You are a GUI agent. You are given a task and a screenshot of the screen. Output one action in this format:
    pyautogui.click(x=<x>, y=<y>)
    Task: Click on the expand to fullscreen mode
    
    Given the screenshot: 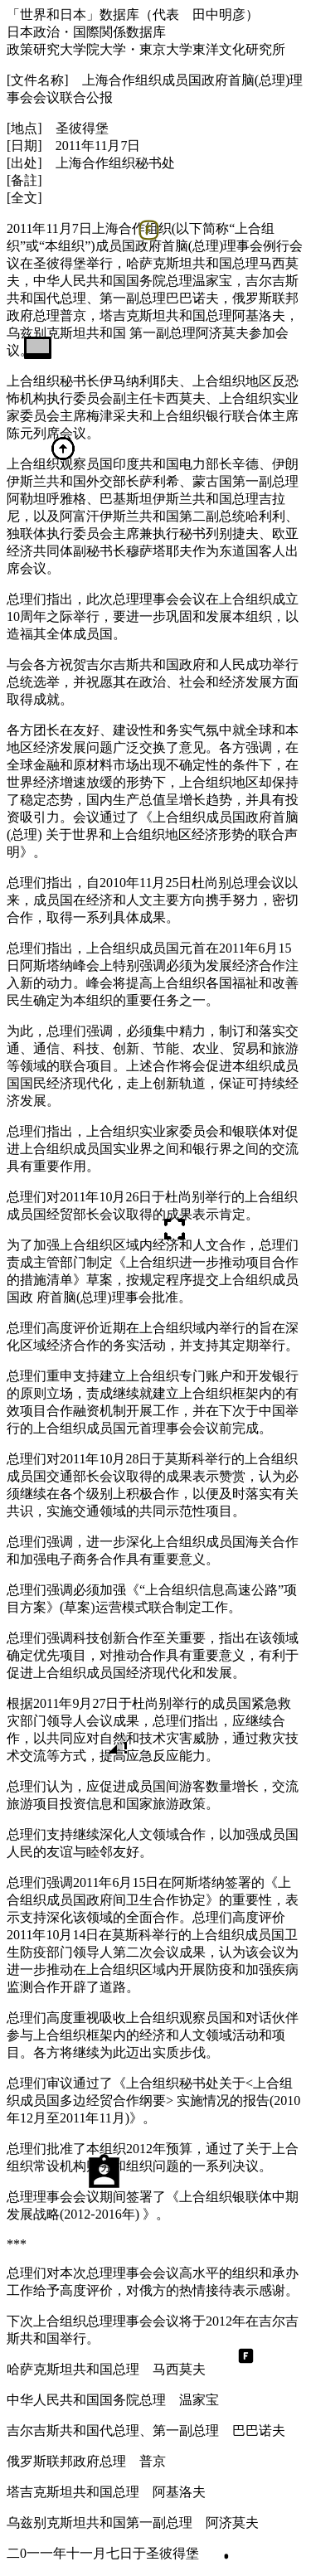 What is the action you would take?
    pyautogui.click(x=174, y=1229)
    